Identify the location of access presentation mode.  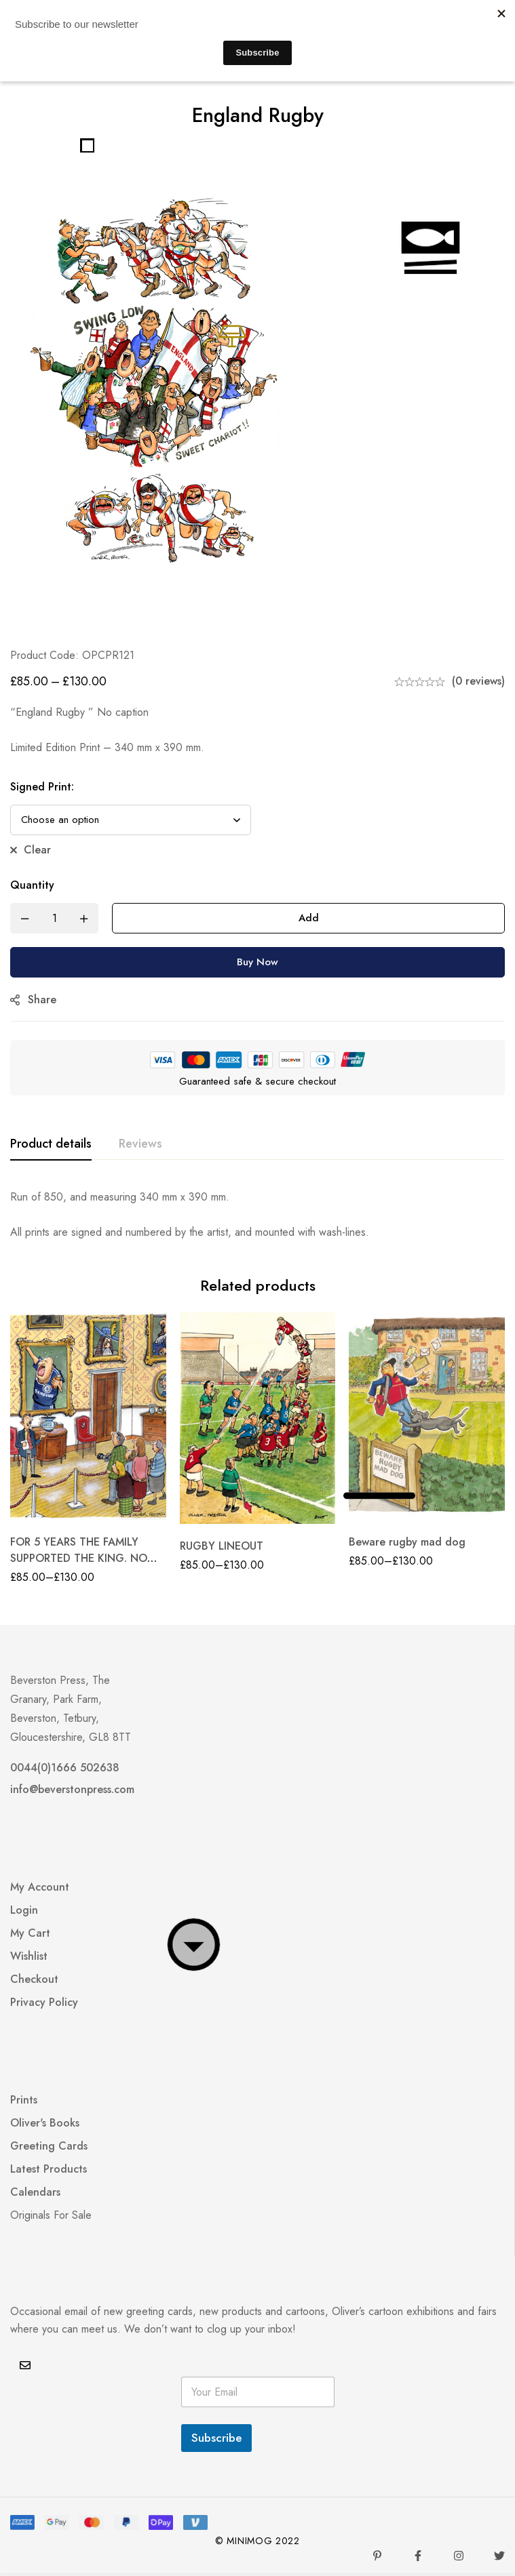
(232, 336).